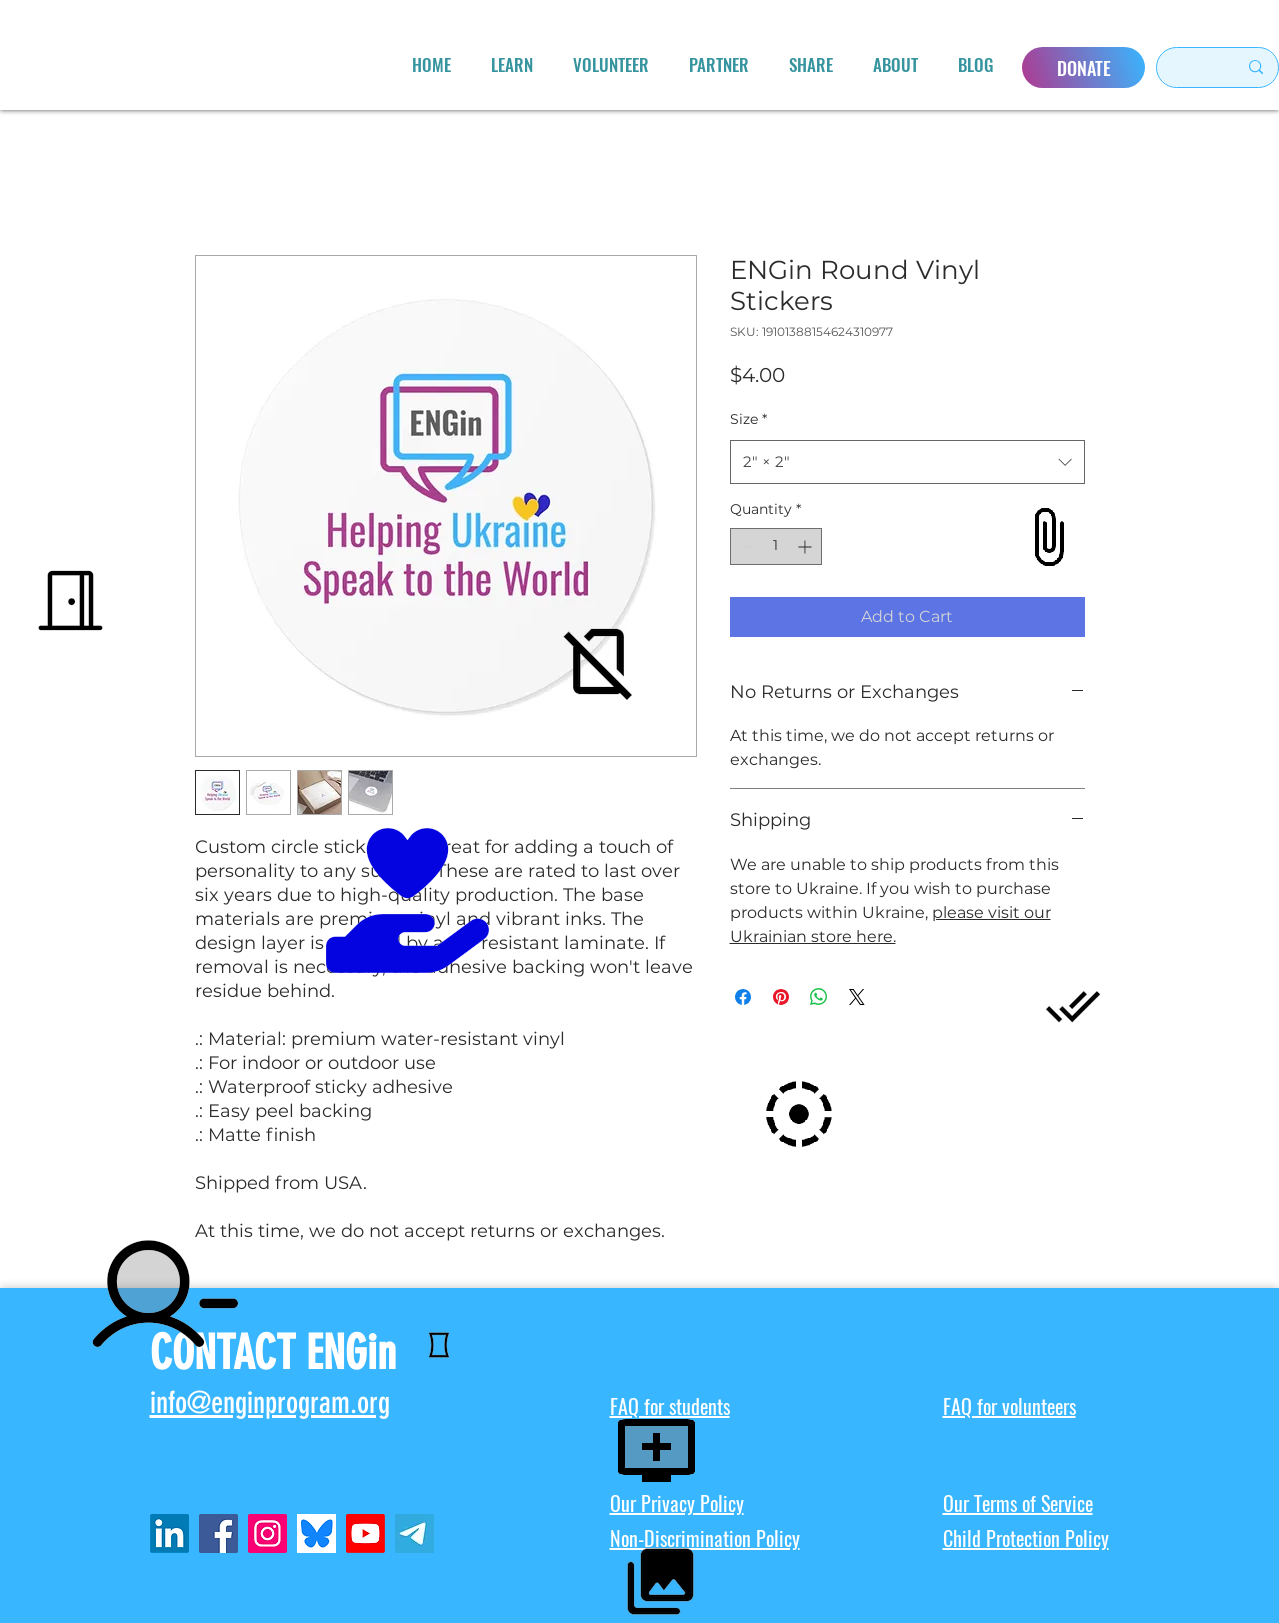  I want to click on add video to watch queue, so click(656, 1450).